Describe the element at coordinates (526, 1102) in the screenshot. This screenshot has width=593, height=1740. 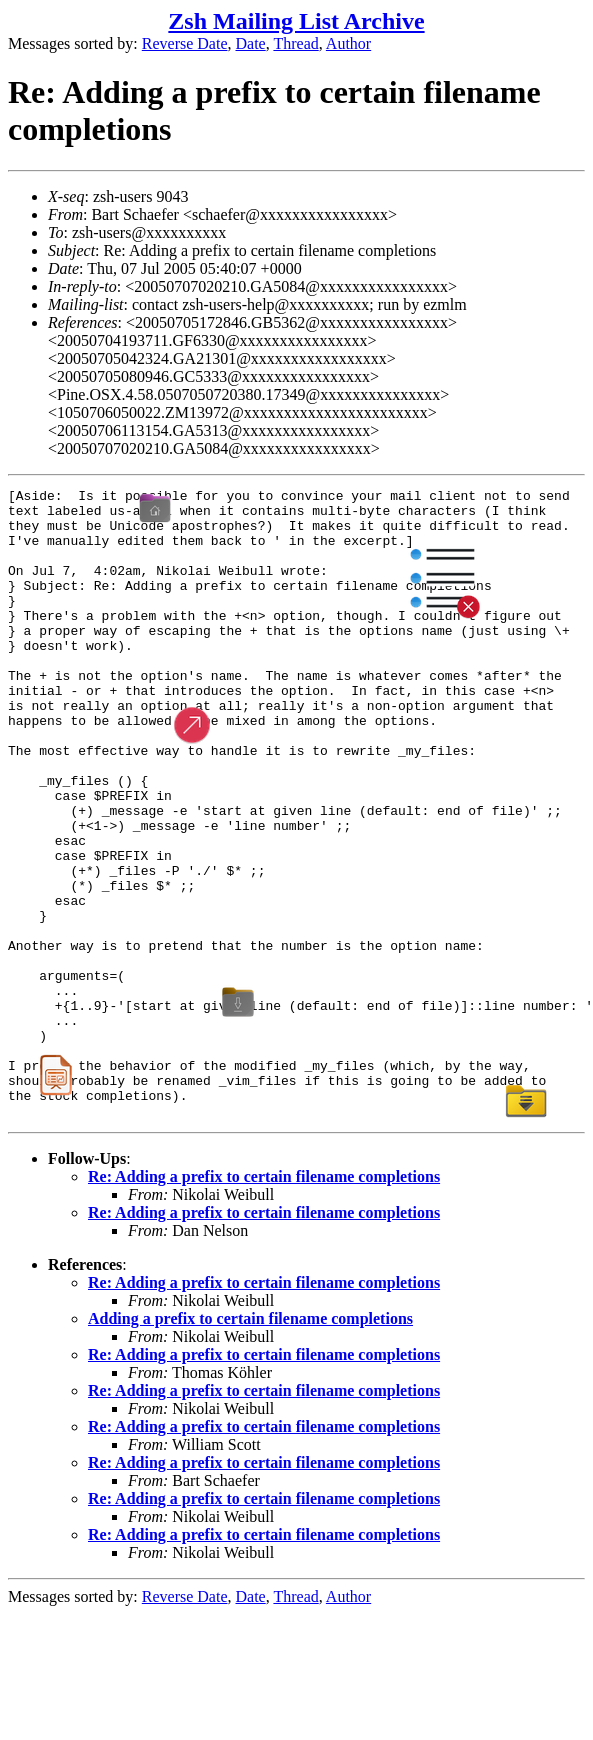
I see `open your getgo download manager folder` at that location.